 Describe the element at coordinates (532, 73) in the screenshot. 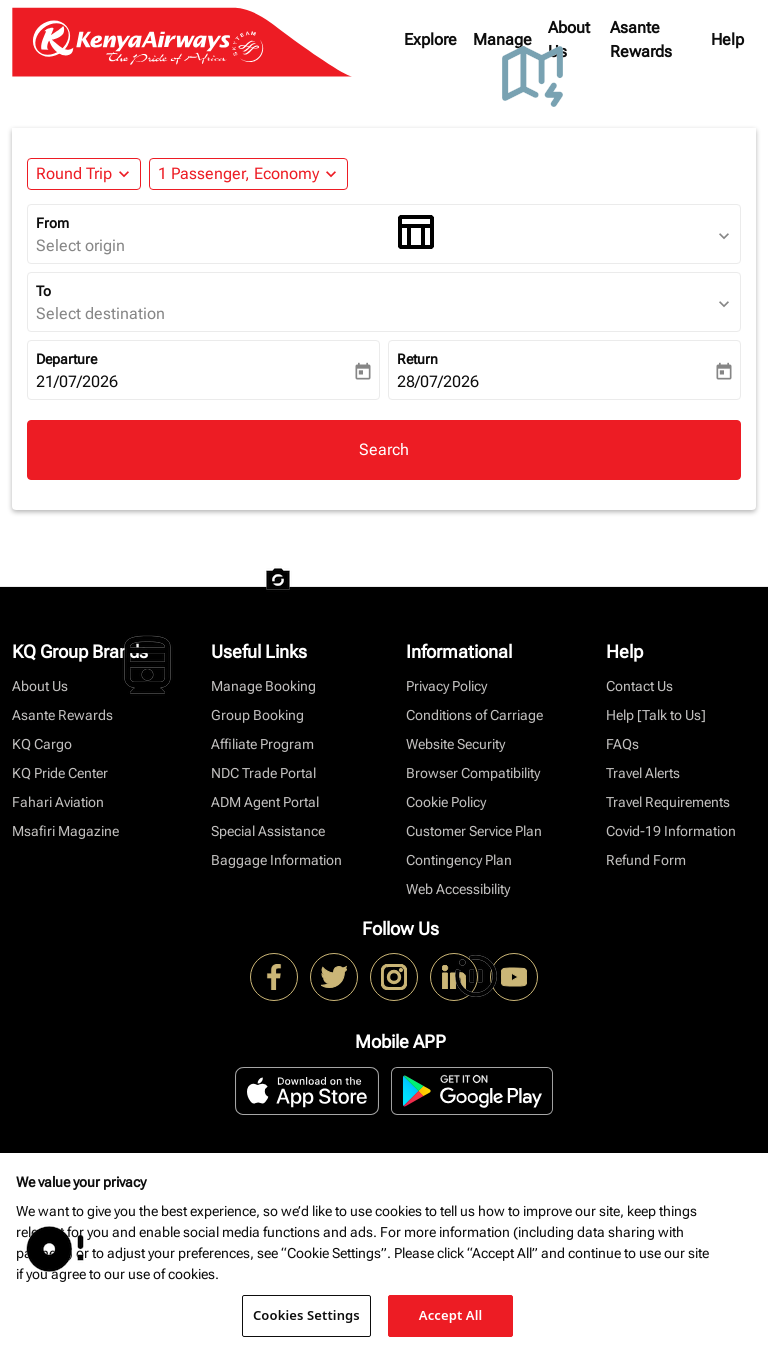

I see `find nearby charging stations` at that location.